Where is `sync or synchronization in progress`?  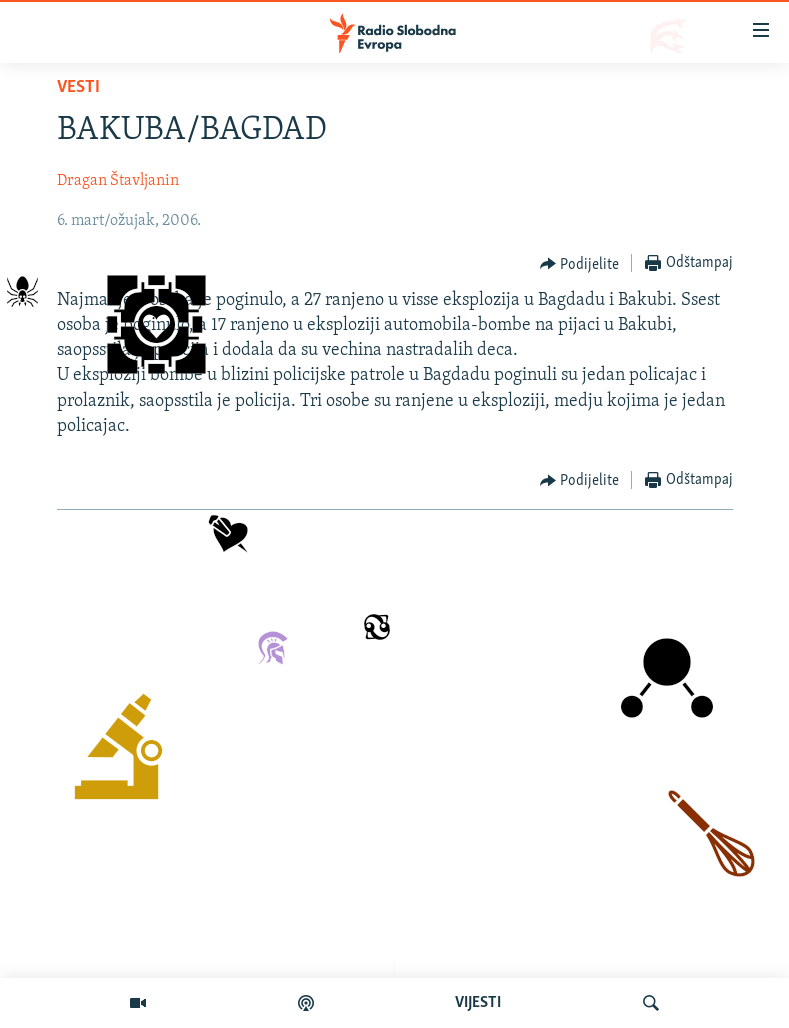
sync or synchronization in progress is located at coordinates (377, 627).